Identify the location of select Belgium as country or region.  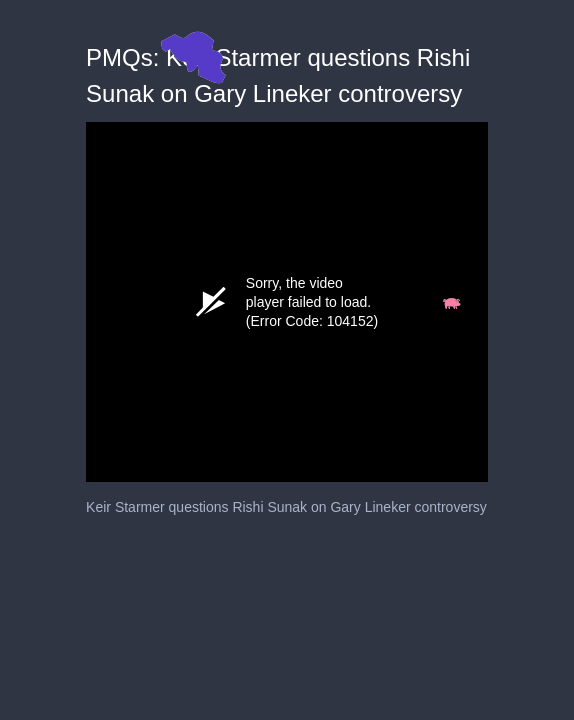
(193, 57).